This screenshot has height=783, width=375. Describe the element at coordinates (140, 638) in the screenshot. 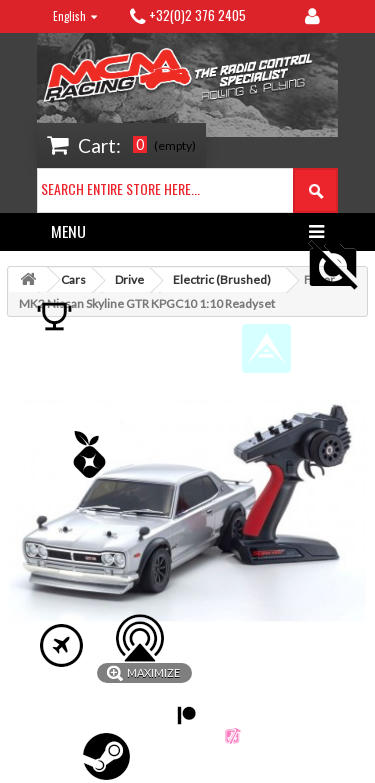

I see `stream audio to airplay-compatible devices` at that location.